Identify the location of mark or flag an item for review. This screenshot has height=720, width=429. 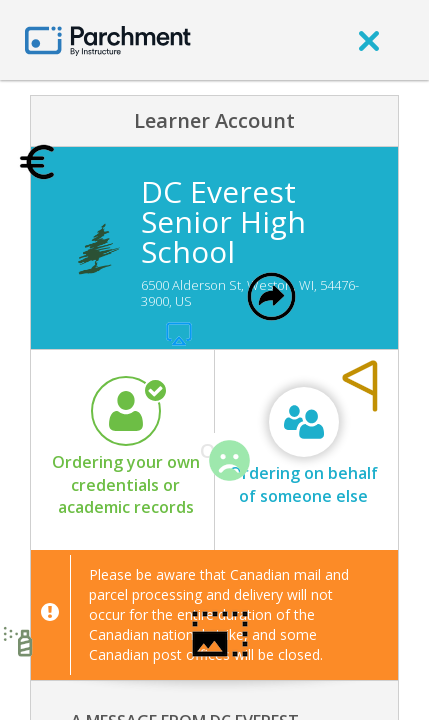
(361, 386).